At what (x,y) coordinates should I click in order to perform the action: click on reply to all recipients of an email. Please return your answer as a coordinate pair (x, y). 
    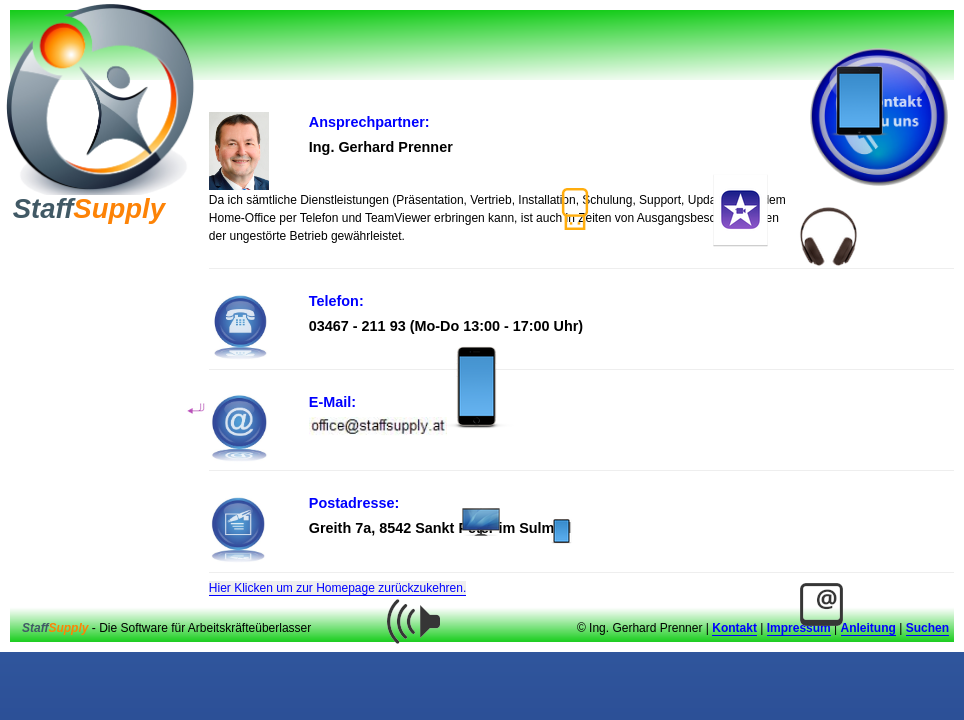
    Looking at the image, I should click on (195, 408).